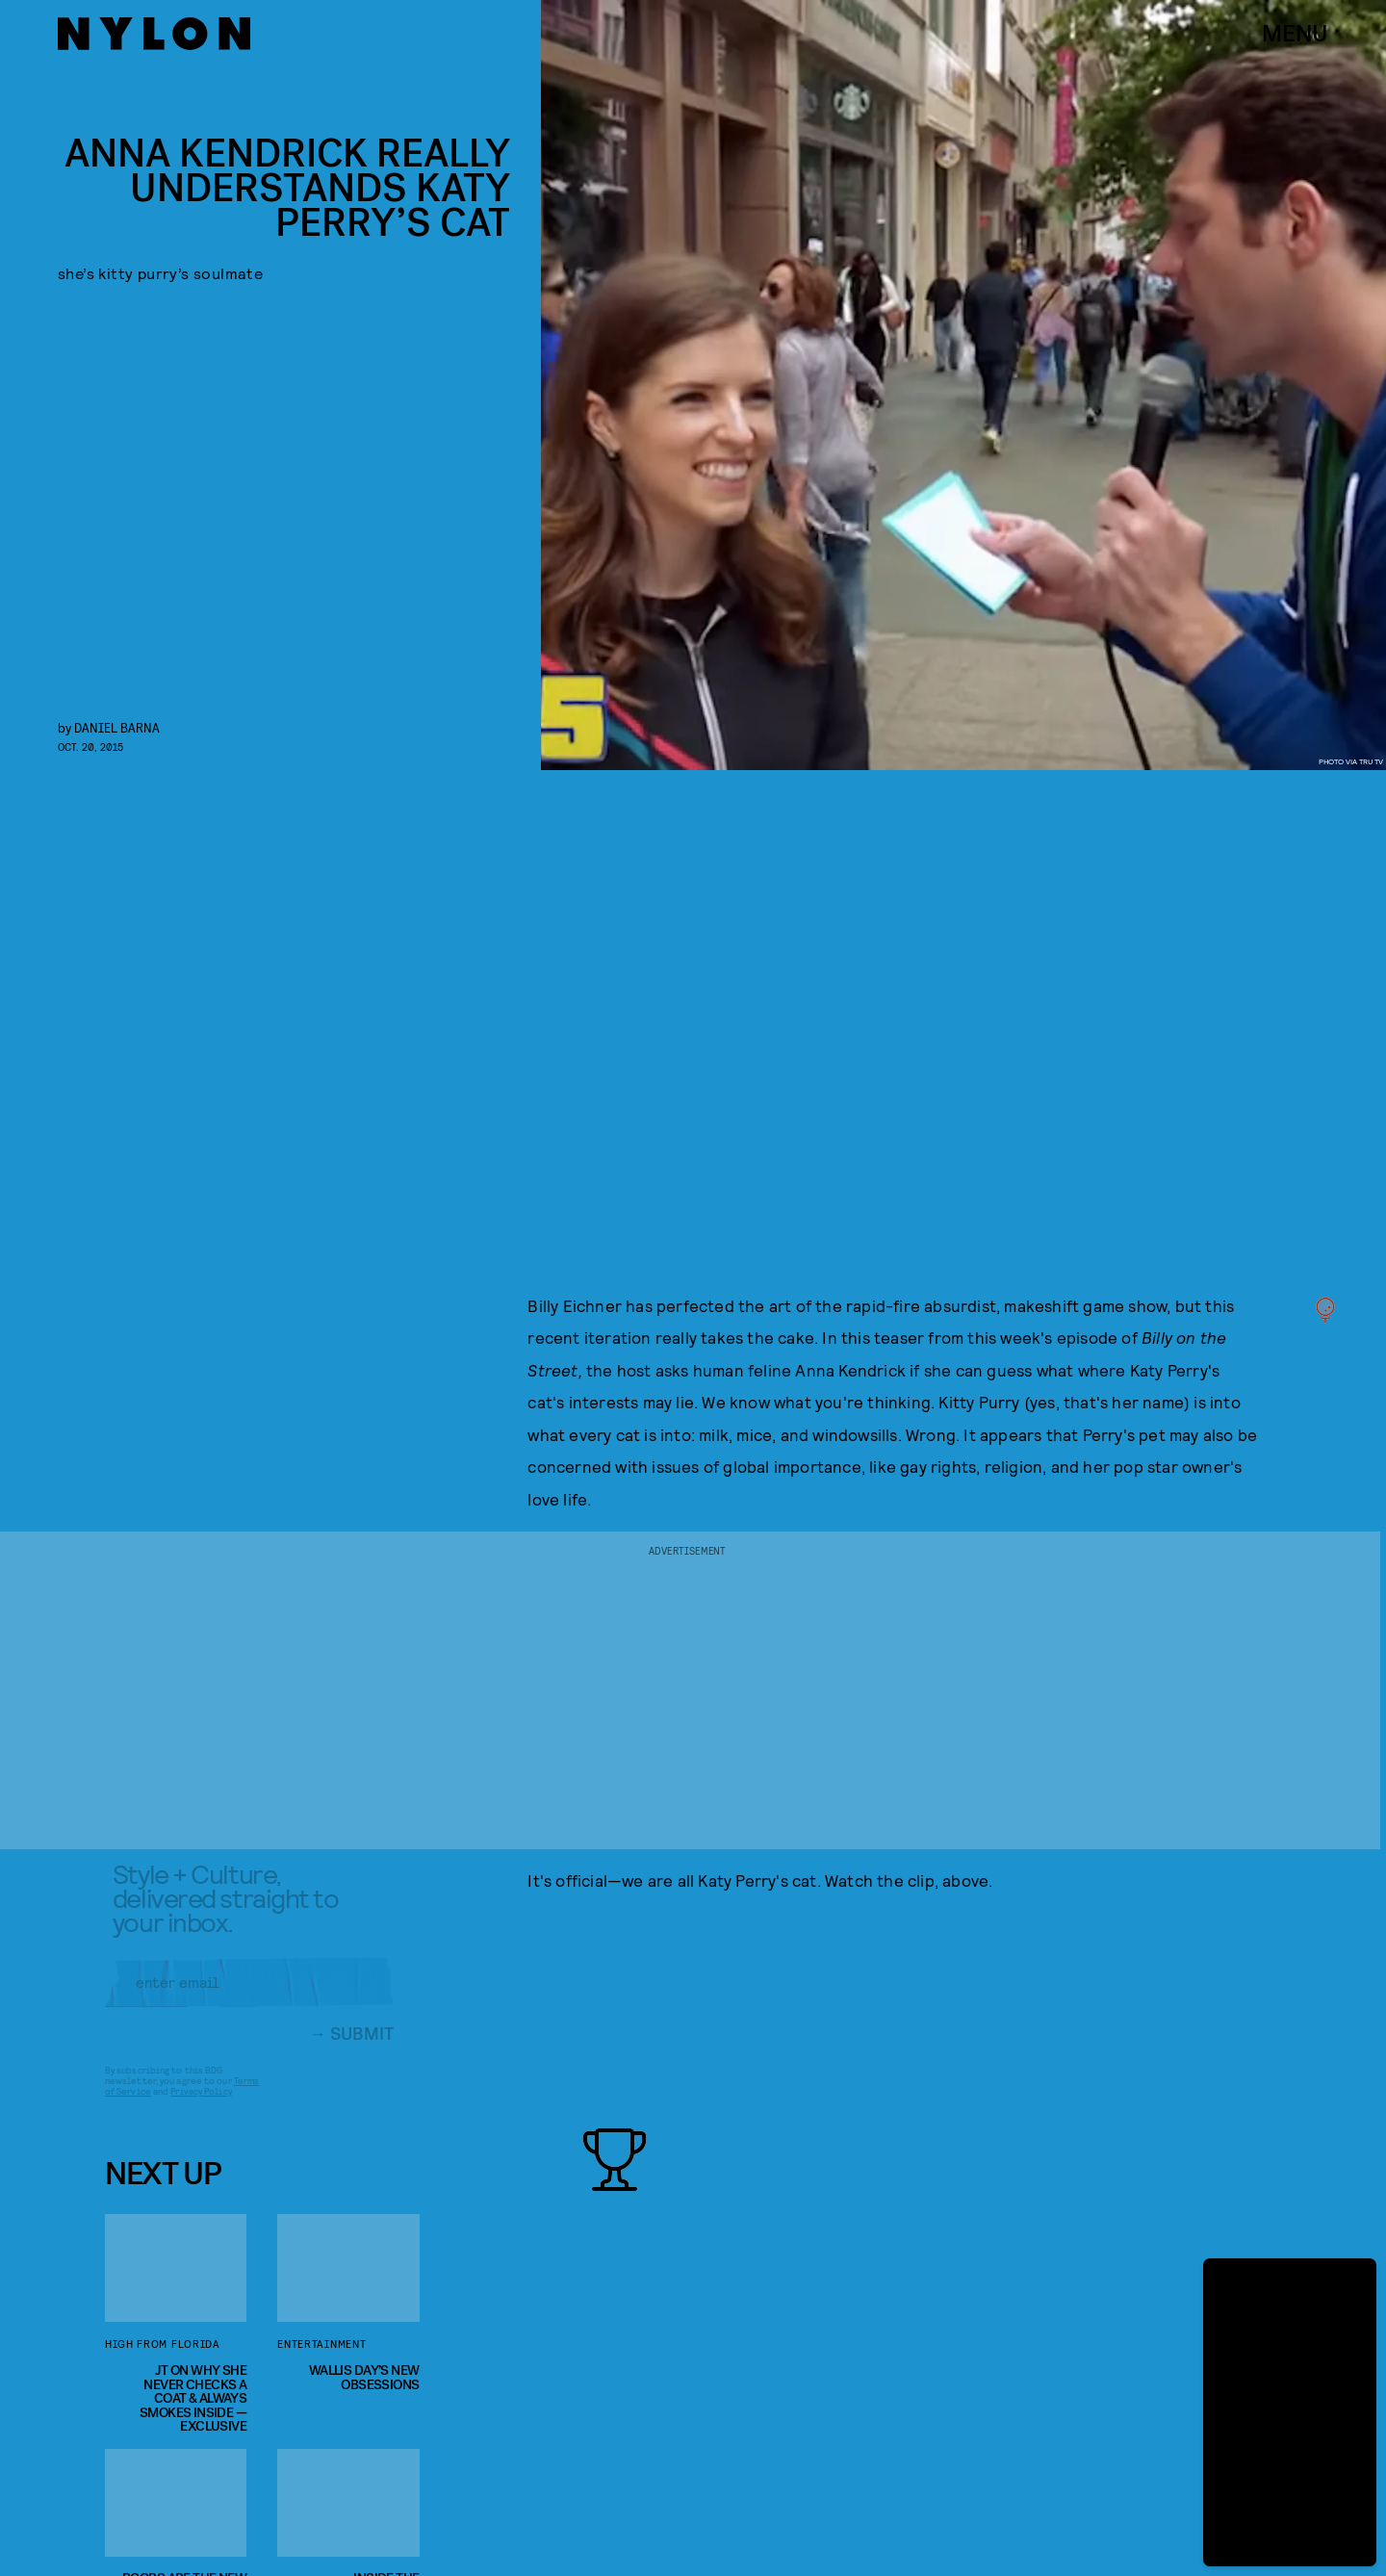 This screenshot has width=1386, height=2576. I want to click on view achievements or awards, so click(614, 2159).